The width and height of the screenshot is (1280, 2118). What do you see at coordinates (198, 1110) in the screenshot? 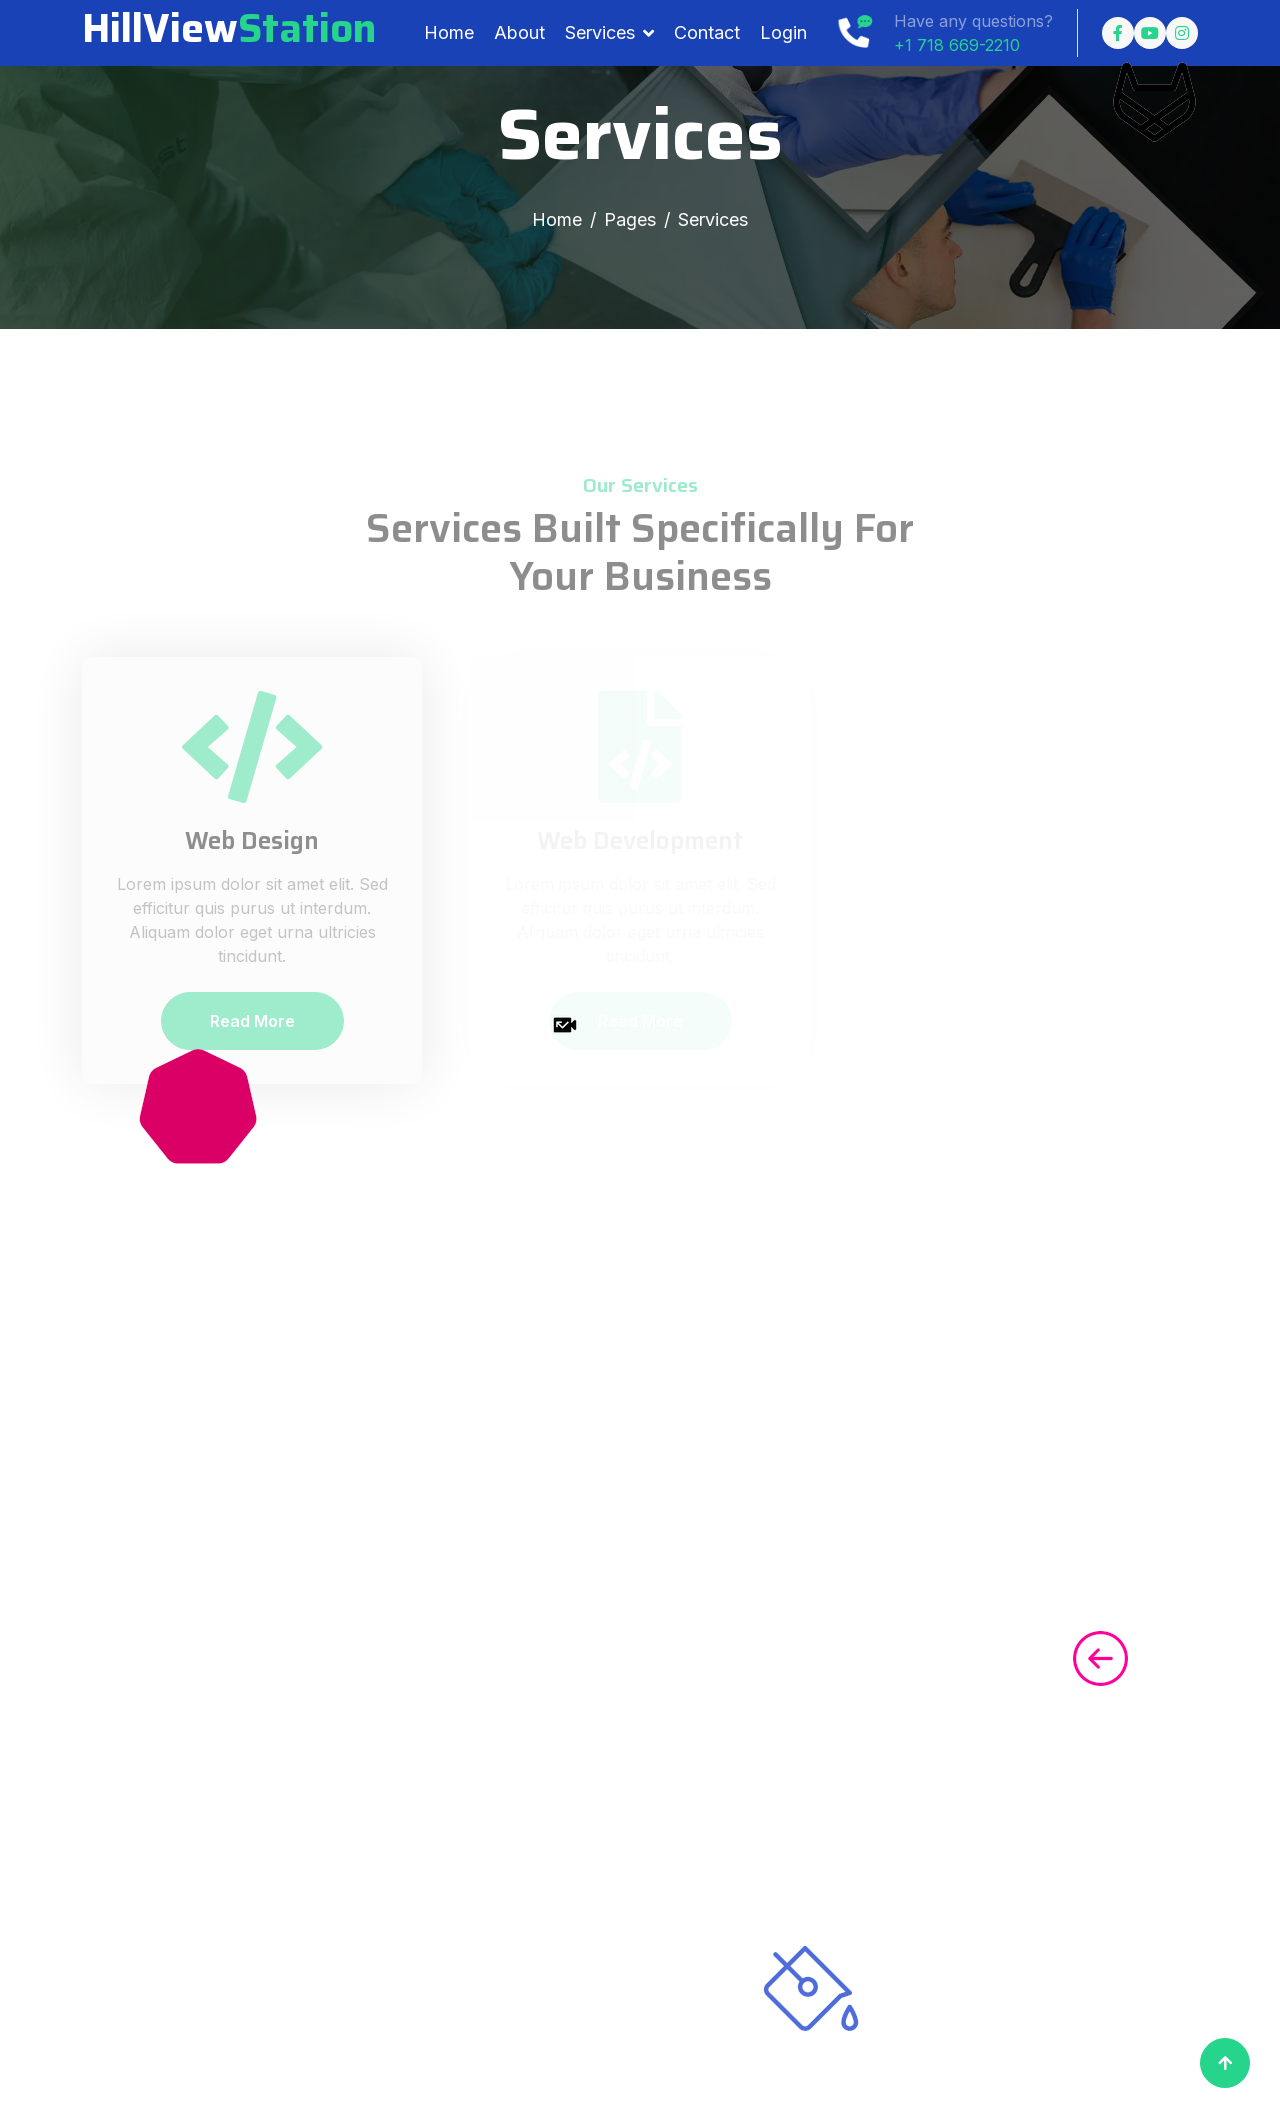
I see `a heptagon shape indicator` at bounding box center [198, 1110].